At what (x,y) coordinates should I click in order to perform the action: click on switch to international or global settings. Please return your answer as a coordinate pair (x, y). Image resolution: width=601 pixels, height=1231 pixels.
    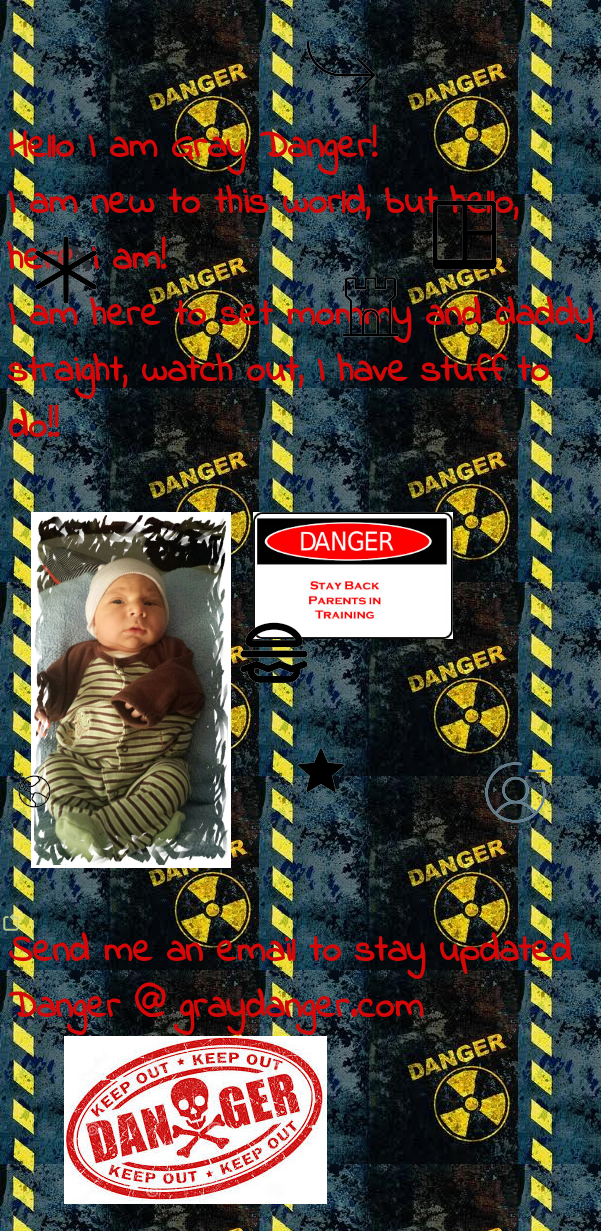
    Looking at the image, I should click on (34, 791).